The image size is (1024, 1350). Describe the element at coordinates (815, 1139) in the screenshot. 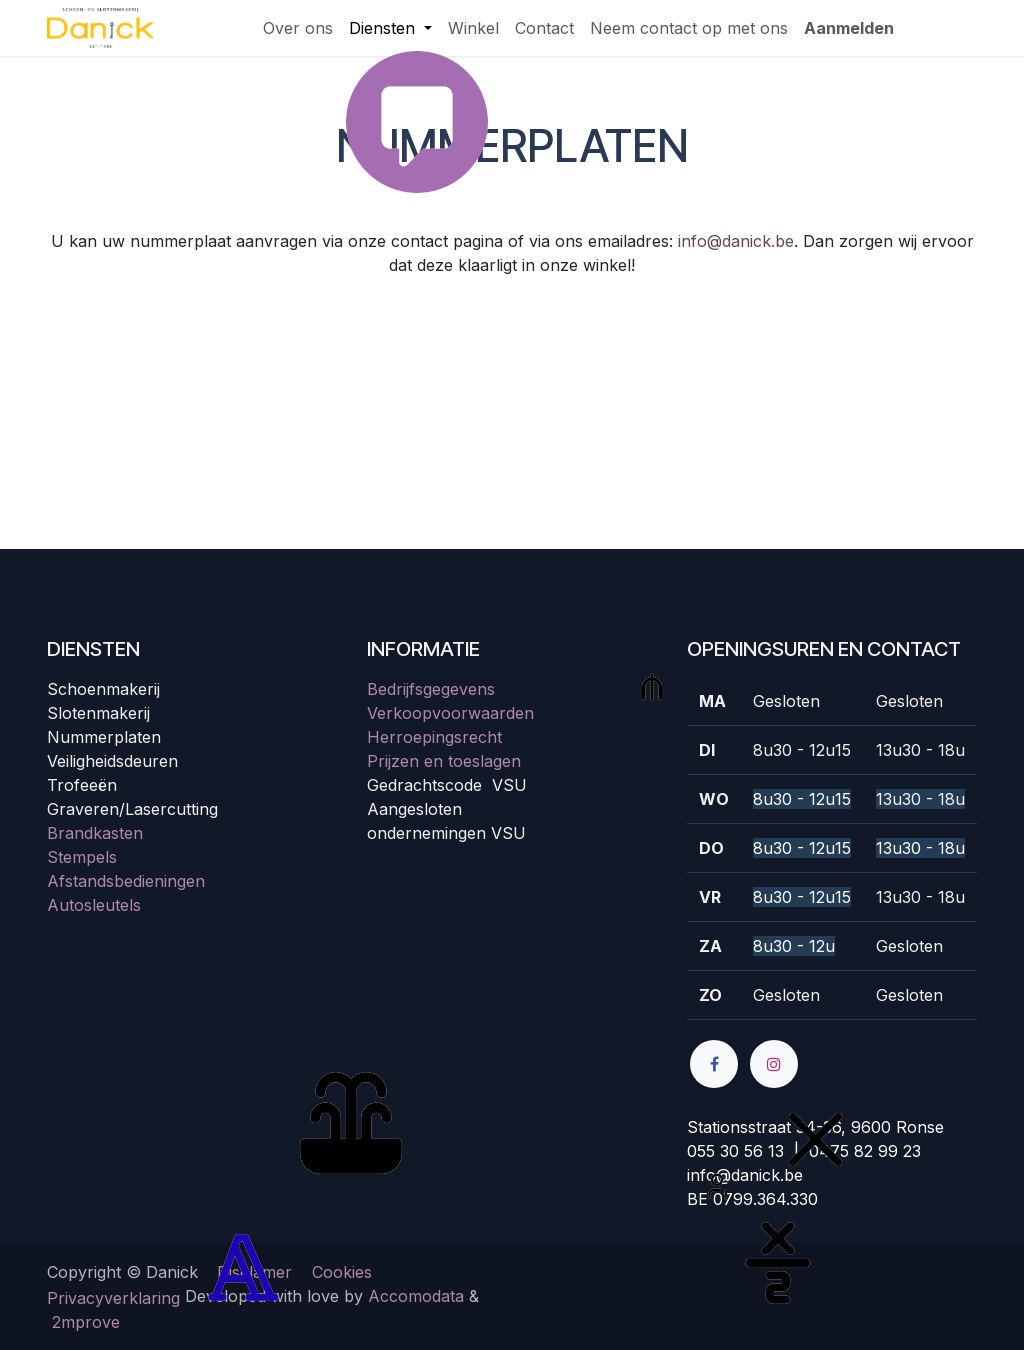

I see `close the current window or dialog` at that location.